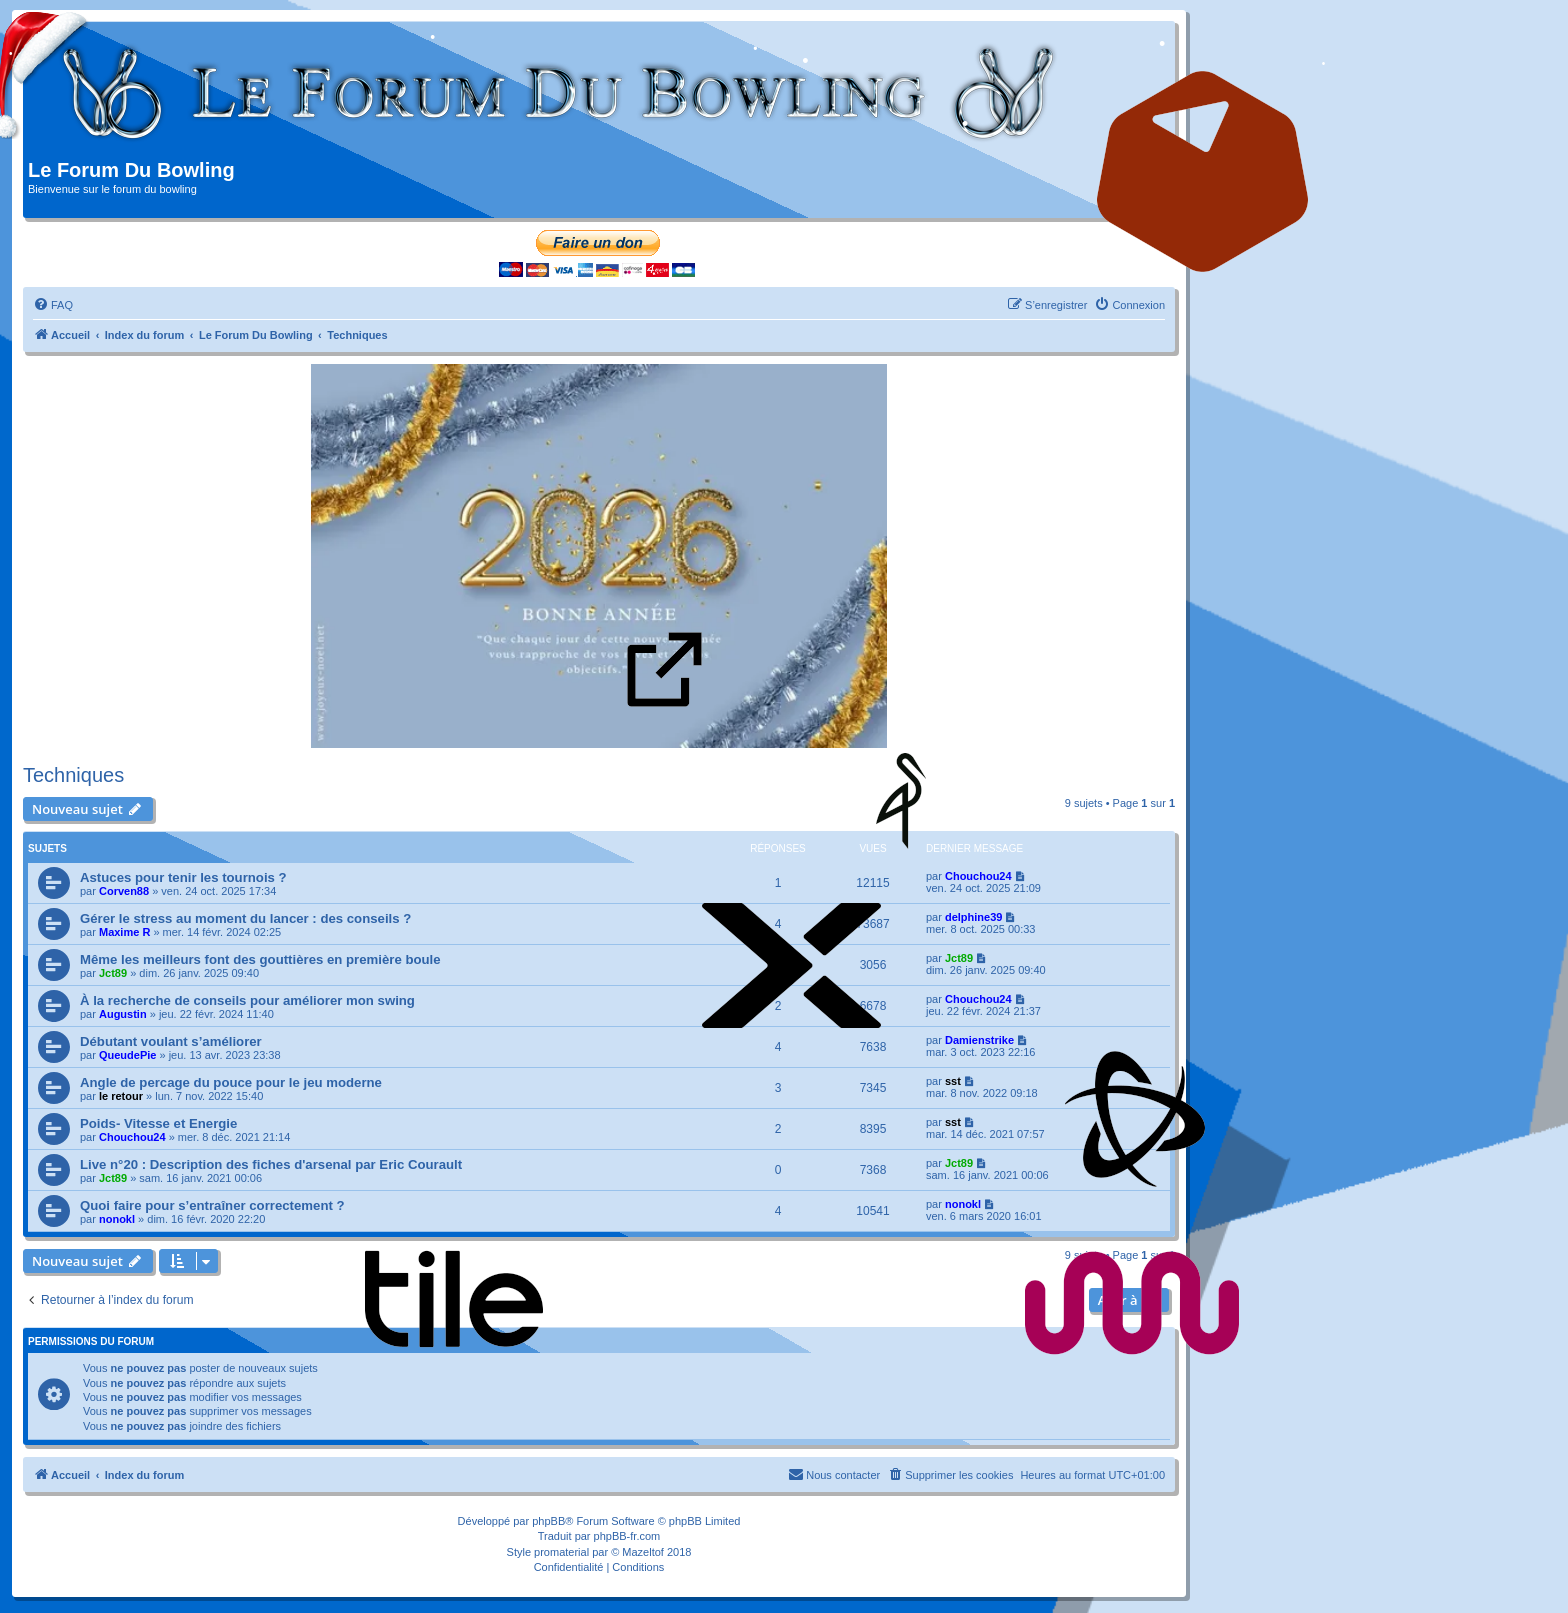 The width and height of the screenshot is (1568, 1613). I want to click on open the Tile app to locate your items, so click(454, 1299).